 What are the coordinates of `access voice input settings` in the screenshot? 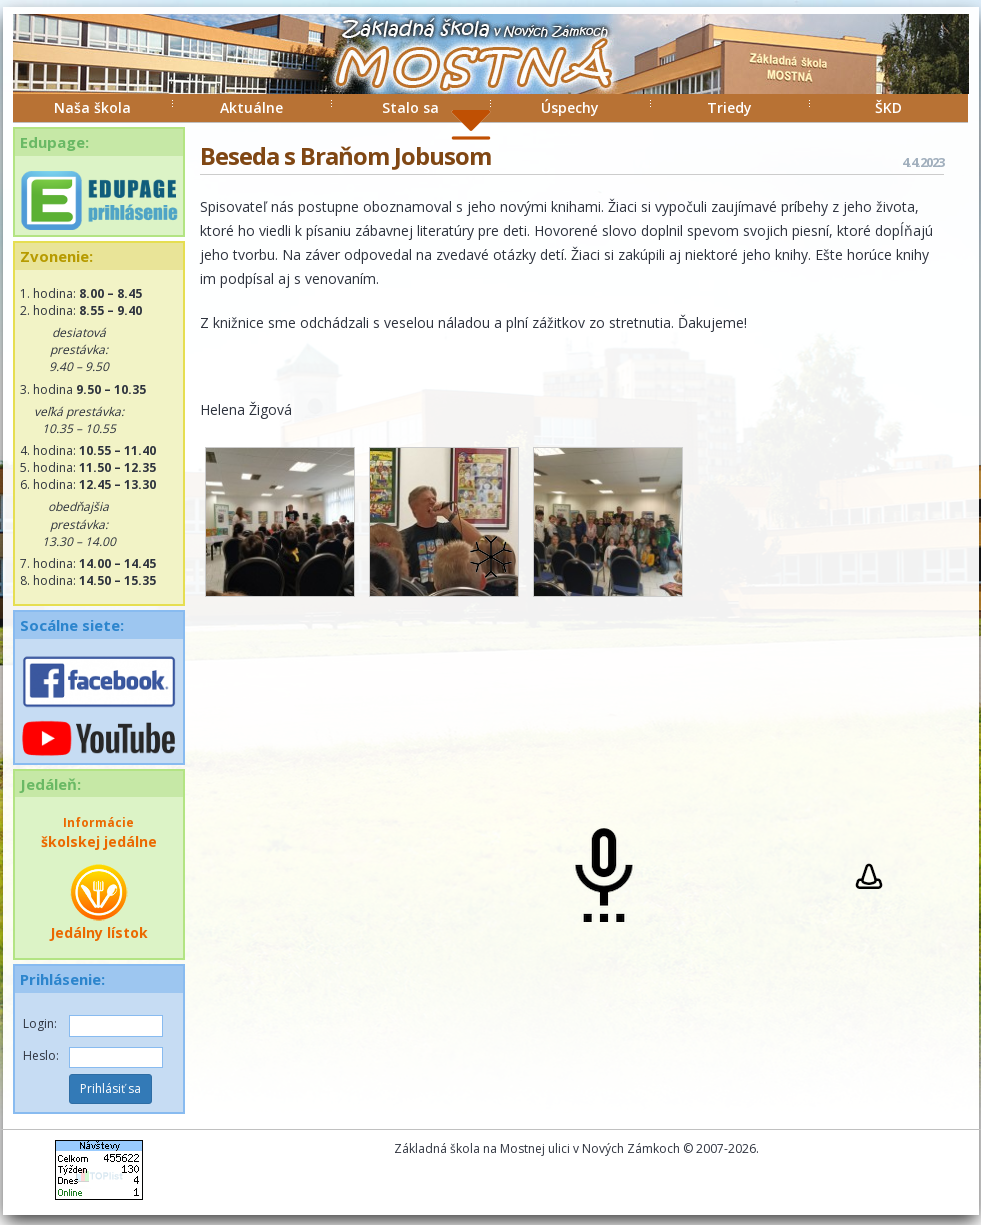 It's located at (604, 873).